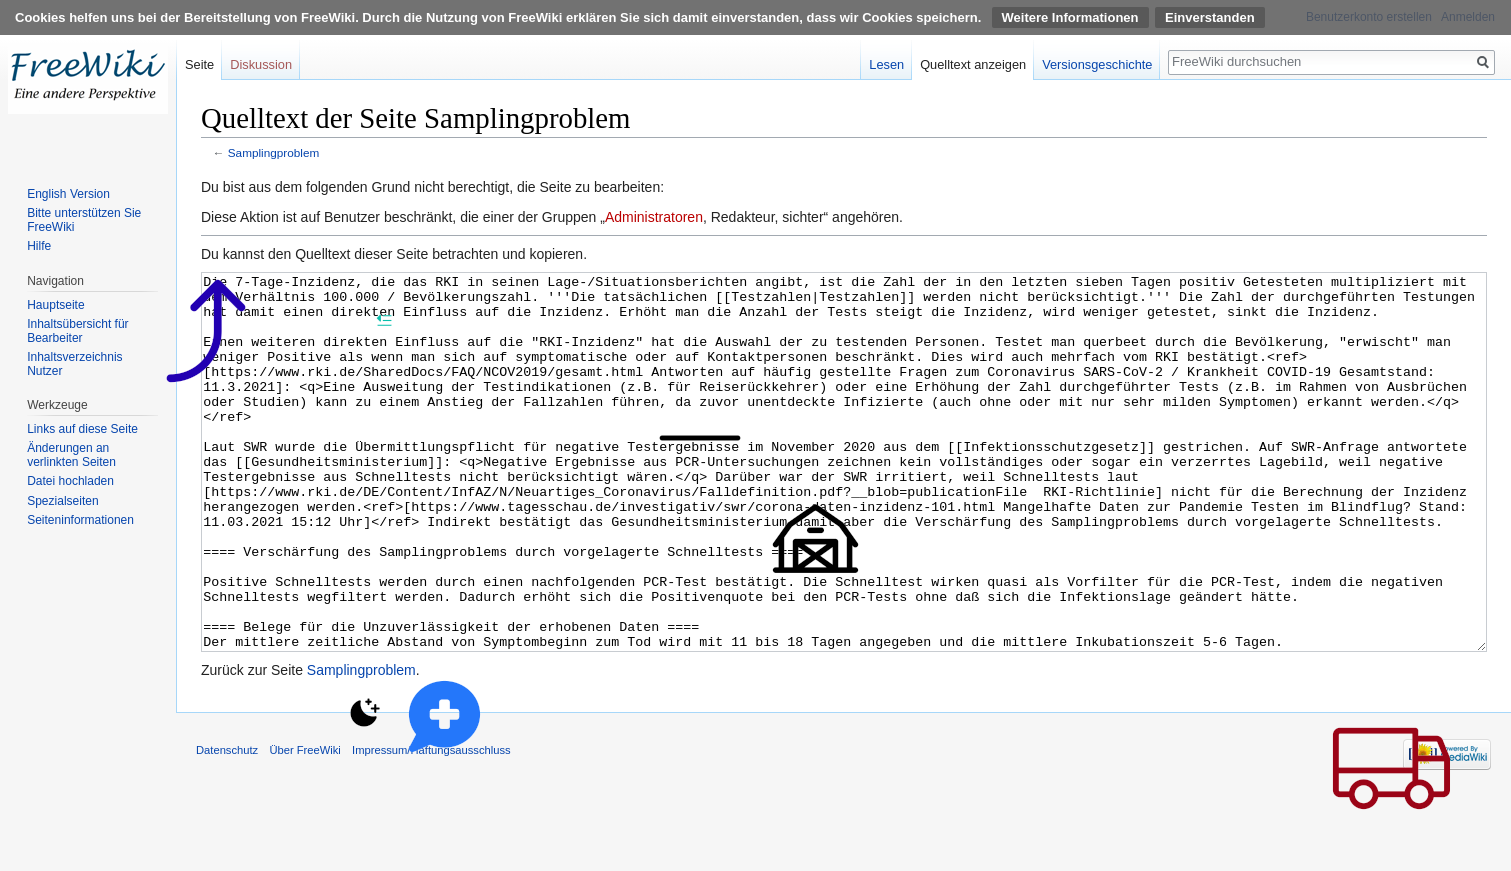  Describe the element at coordinates (364, 713) in the screenshot. I see `toggle dark mode or night theme` at that location.